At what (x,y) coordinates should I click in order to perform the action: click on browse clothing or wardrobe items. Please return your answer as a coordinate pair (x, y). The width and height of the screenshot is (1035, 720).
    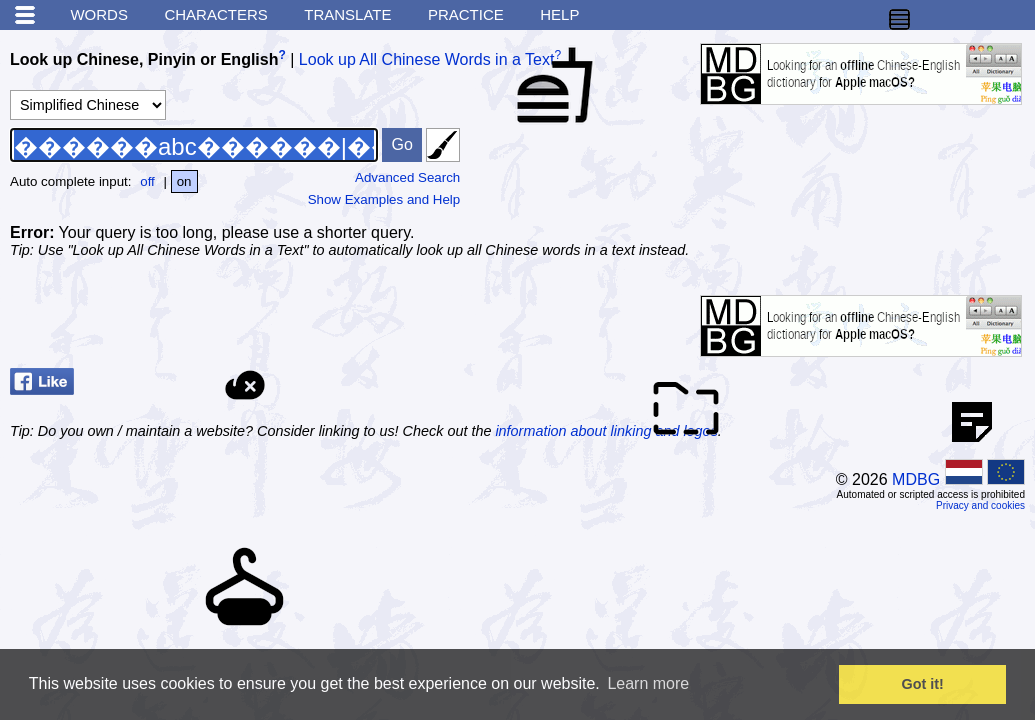
    Looking at the image, I should click on (244, 586).